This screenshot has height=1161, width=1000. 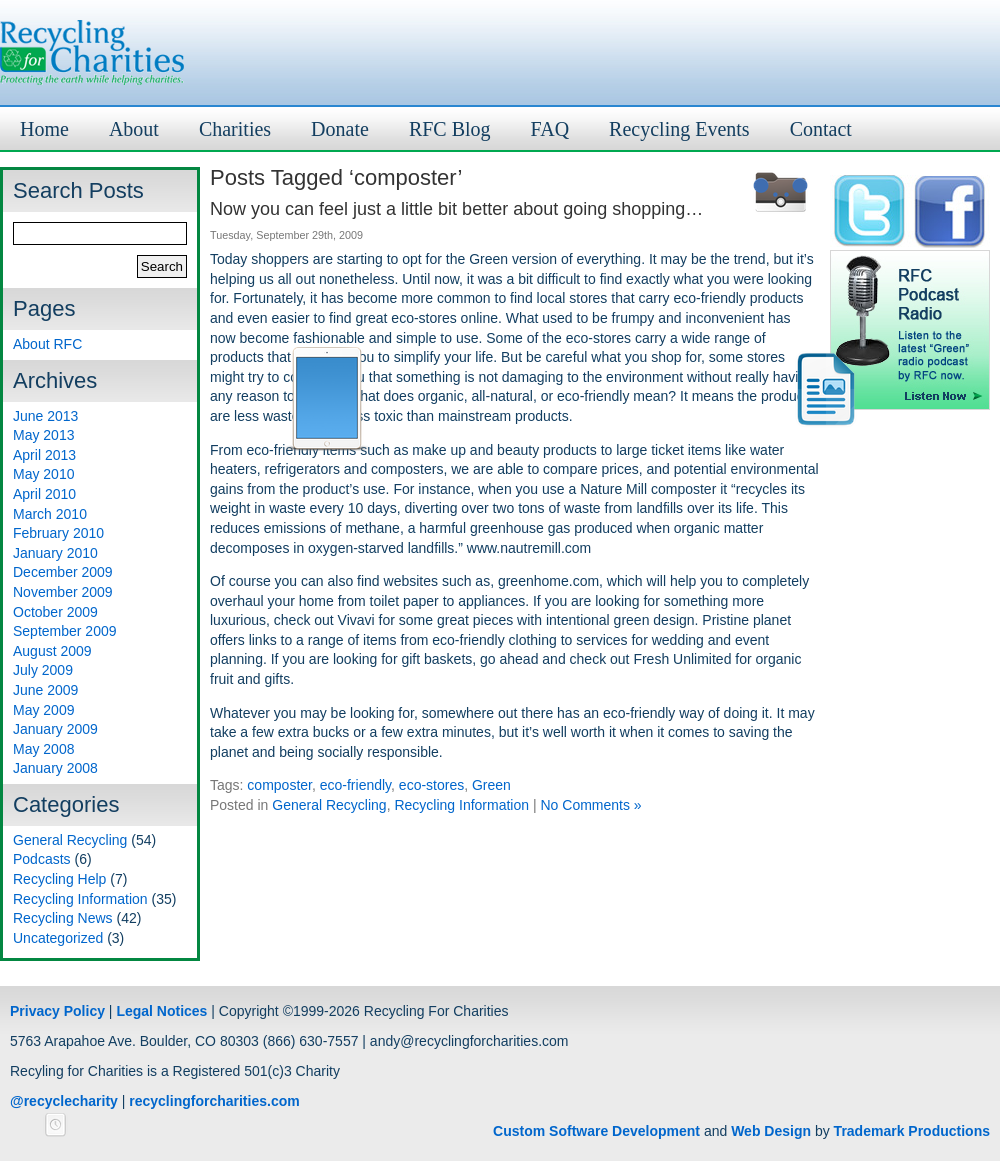 What do you see at coordinates (826, 389) in the screenshot?
I see `open a text document file` at bounding box center [826, 389].